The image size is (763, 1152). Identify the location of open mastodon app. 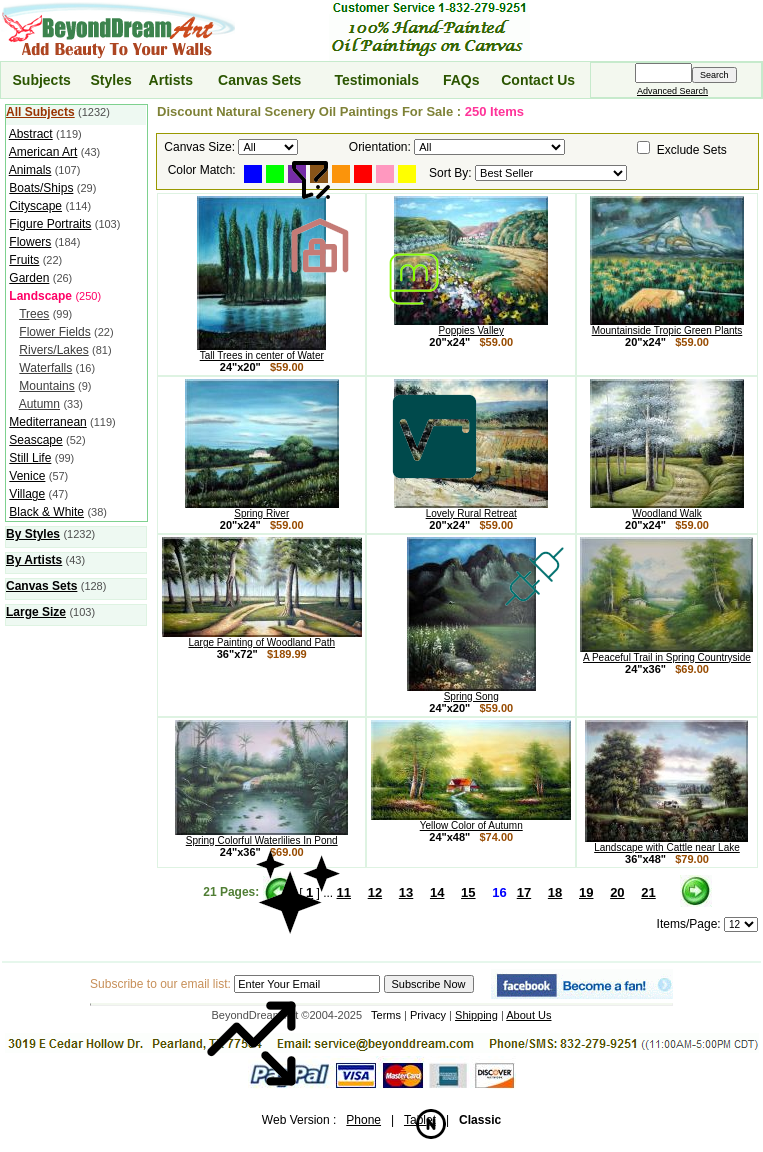
(414, 278).